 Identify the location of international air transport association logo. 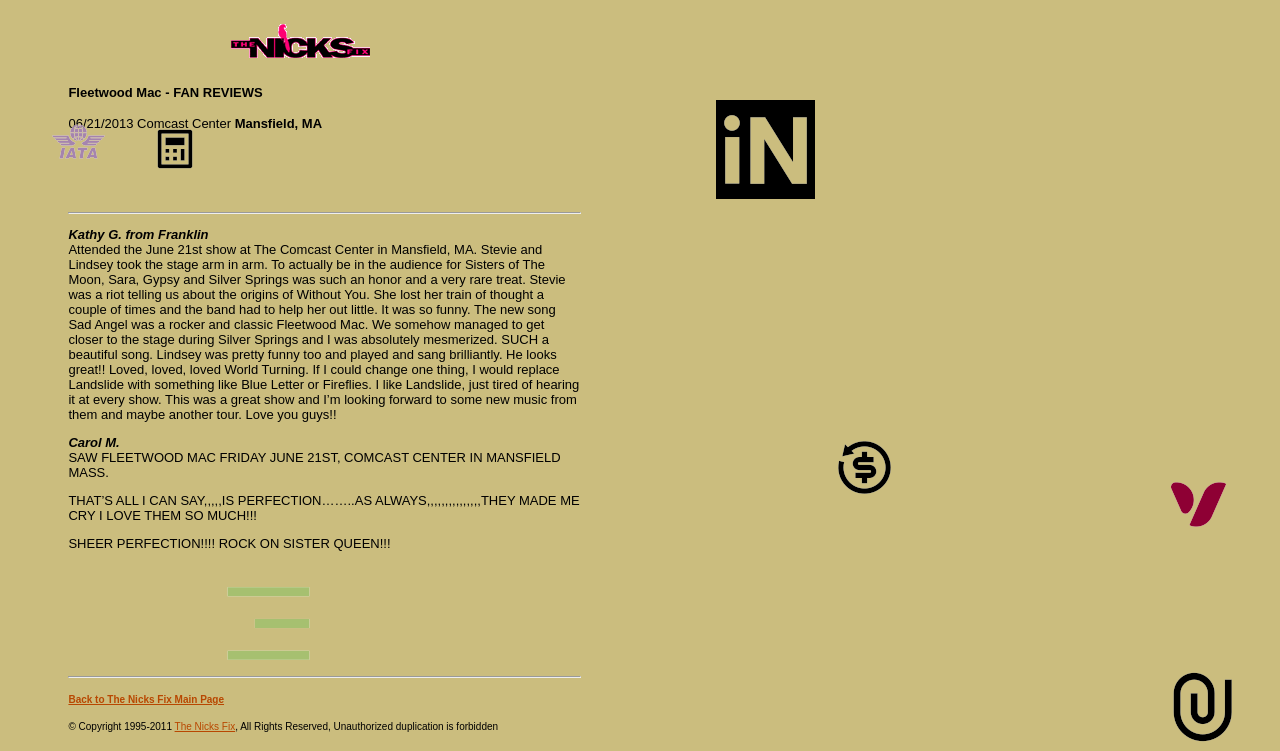
(78, 141).